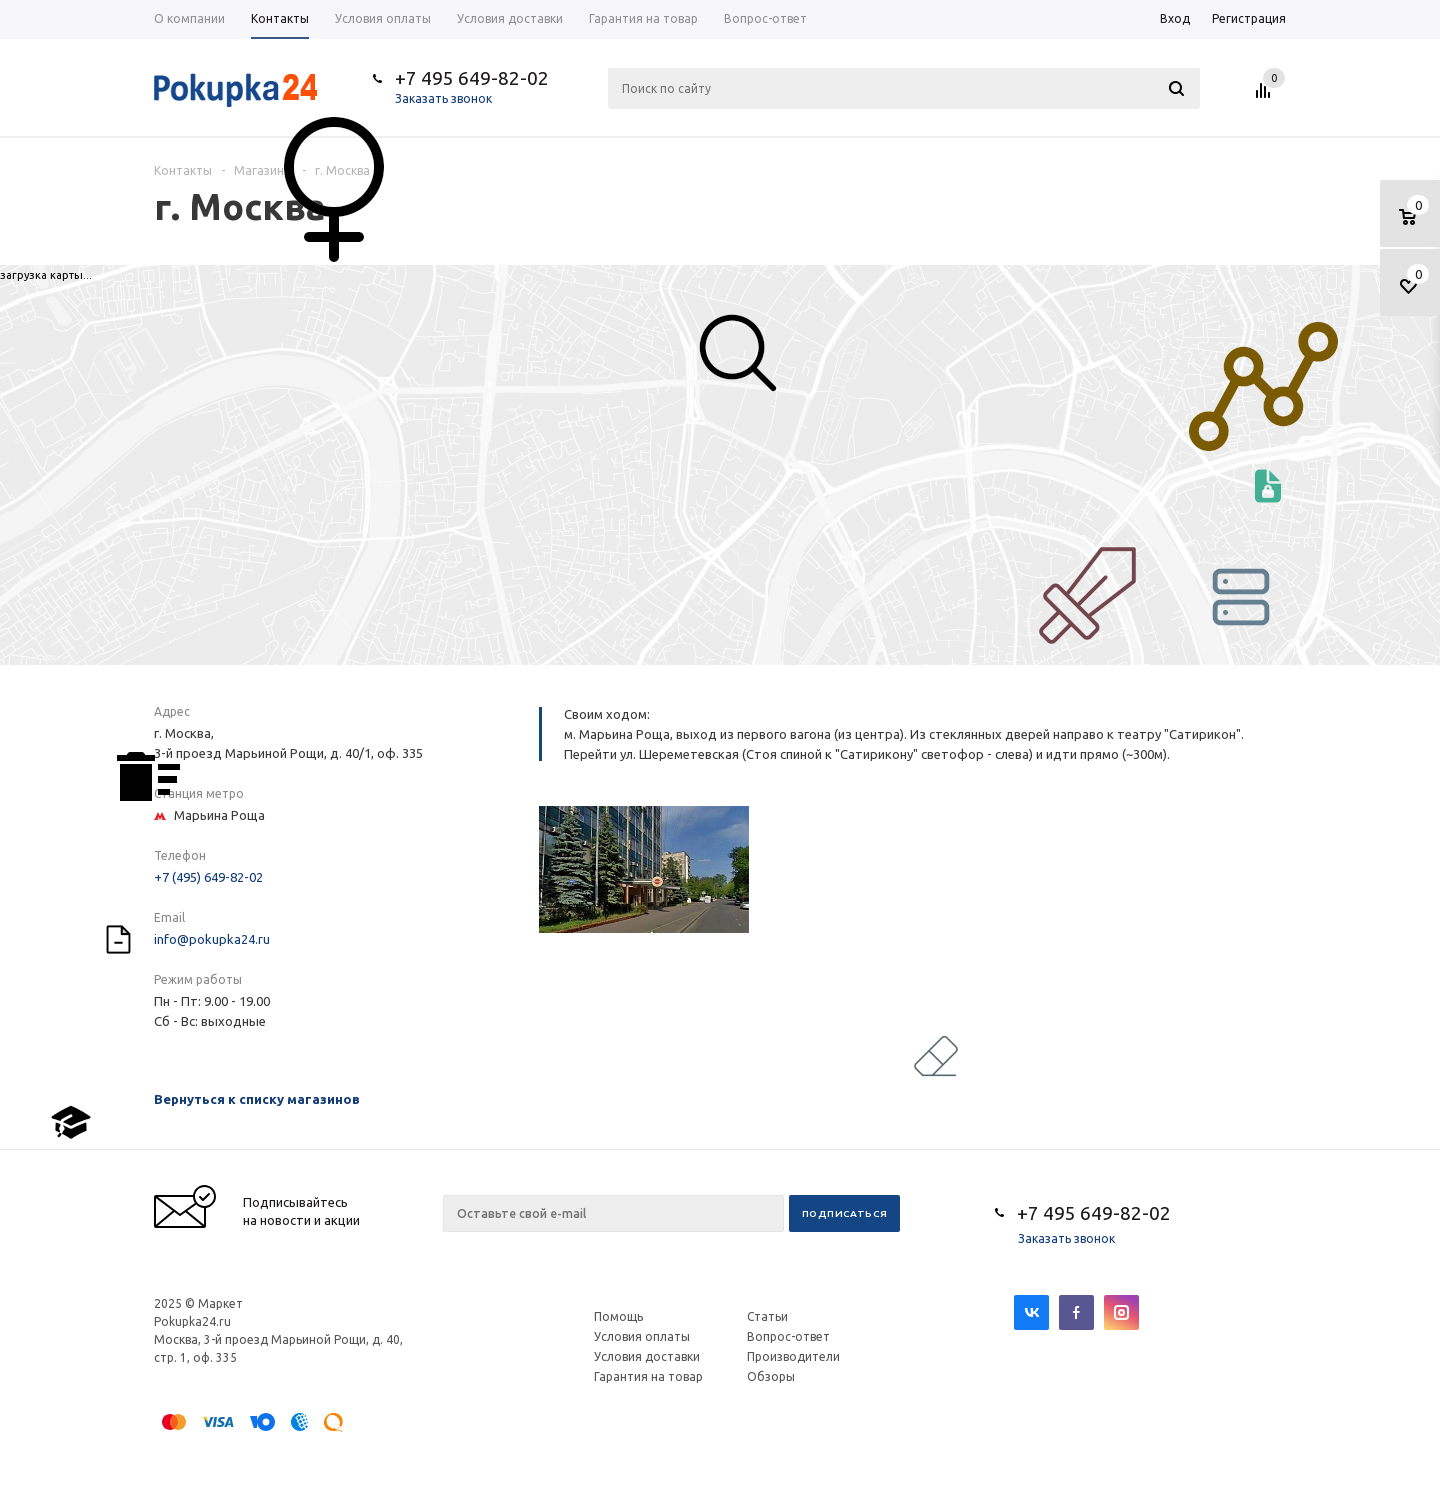 The width and height of the screenshot is (1440, 1485). What do you see at coordinates (1268, 486) in the screenshot?
I see `view a protected or encrypted document` at bounding box center [1268, 486].